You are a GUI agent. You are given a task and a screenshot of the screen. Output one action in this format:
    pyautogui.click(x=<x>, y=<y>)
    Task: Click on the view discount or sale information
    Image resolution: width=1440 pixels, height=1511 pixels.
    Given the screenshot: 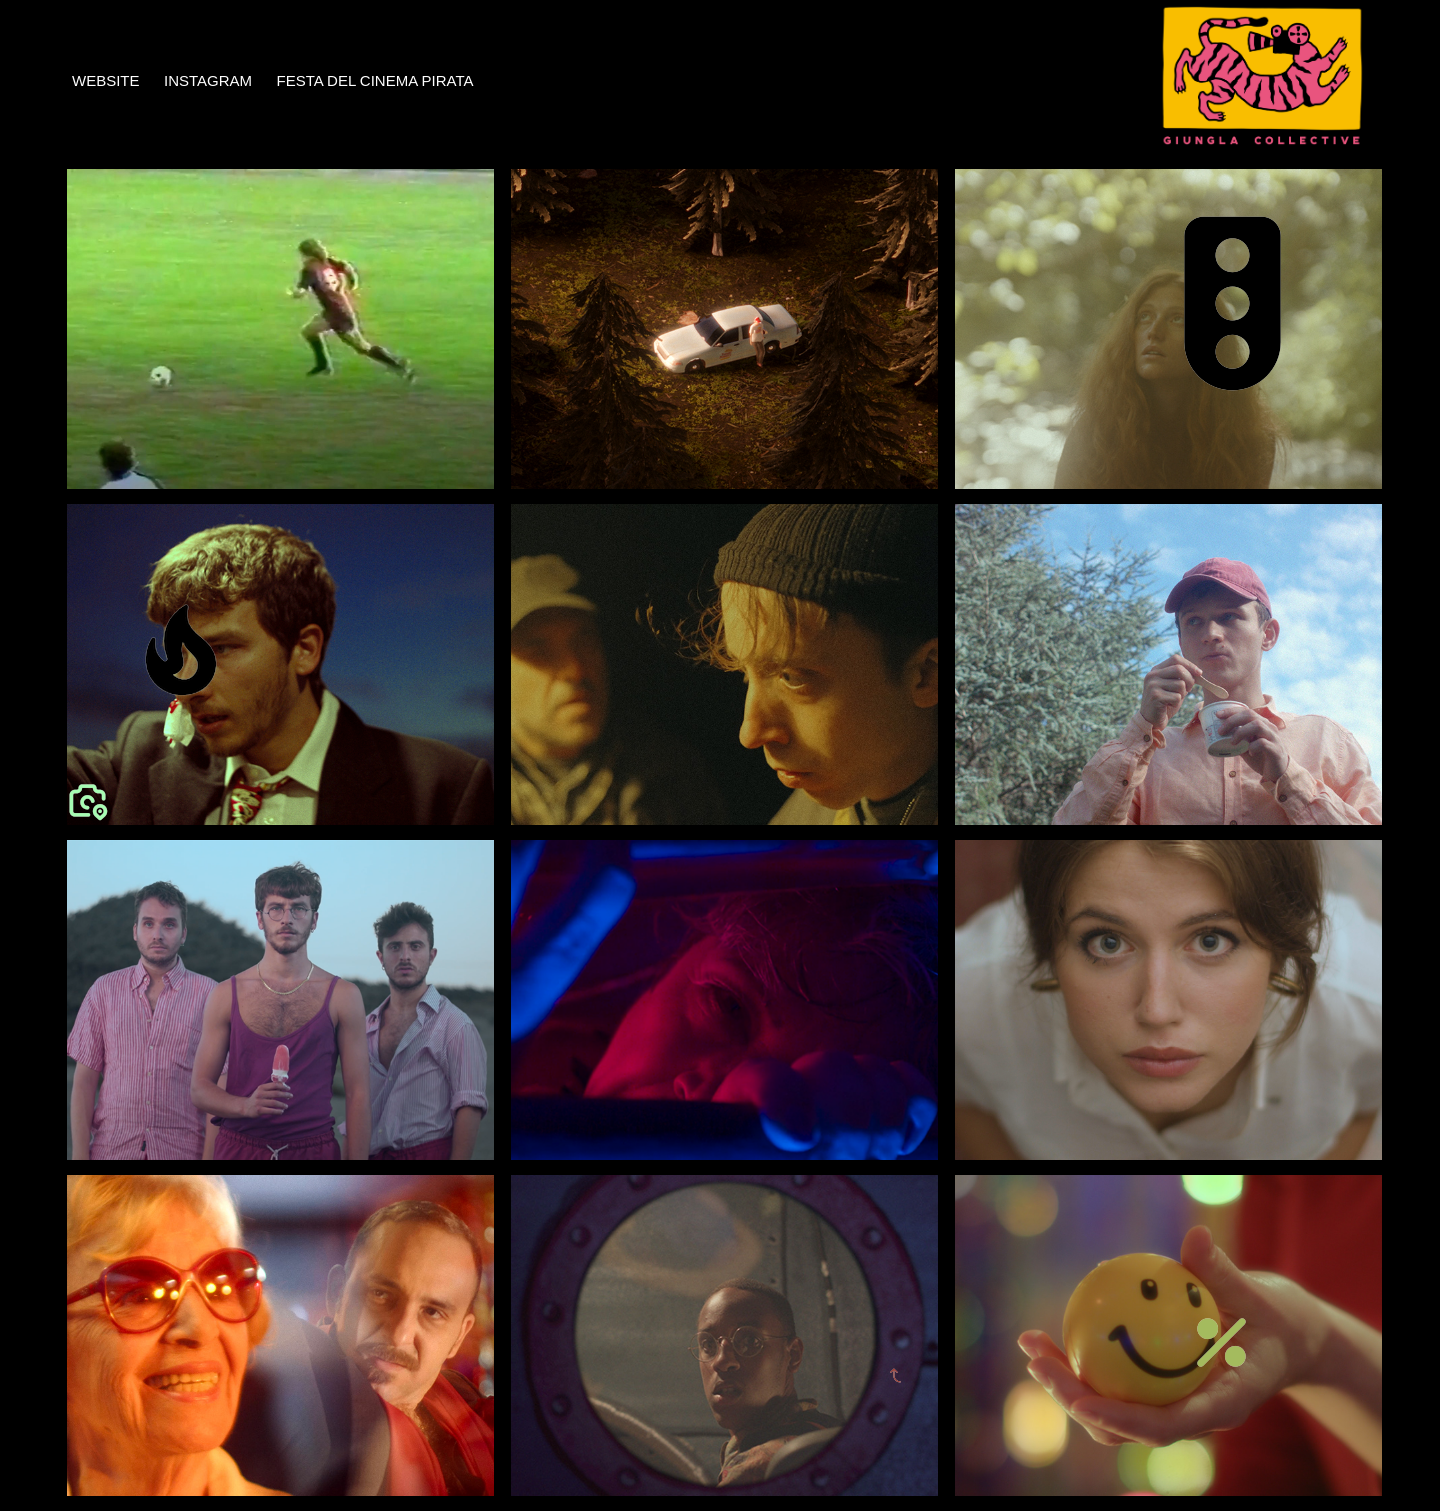 What is the action you would take?
    pyautogui.click(x=1221, y=1342)
    